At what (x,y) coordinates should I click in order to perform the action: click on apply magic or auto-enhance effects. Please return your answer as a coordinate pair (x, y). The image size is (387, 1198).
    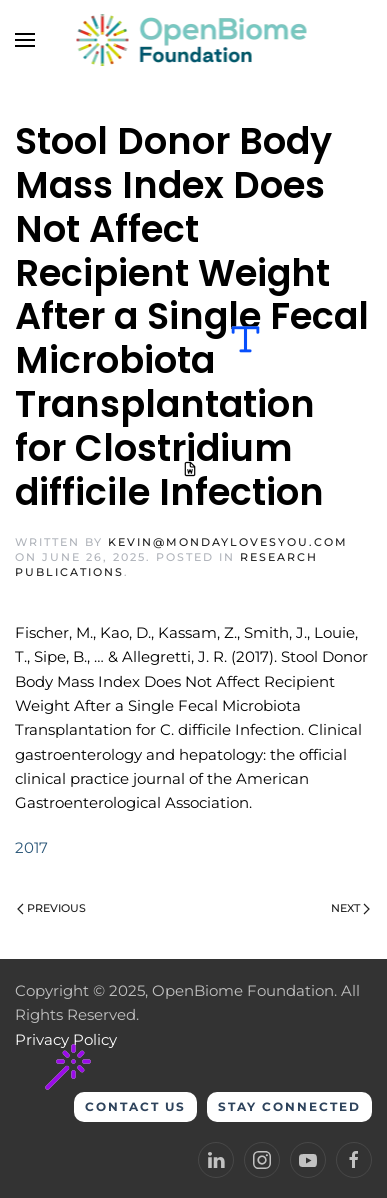
    Looking at the image, I should click on (67, 1068).